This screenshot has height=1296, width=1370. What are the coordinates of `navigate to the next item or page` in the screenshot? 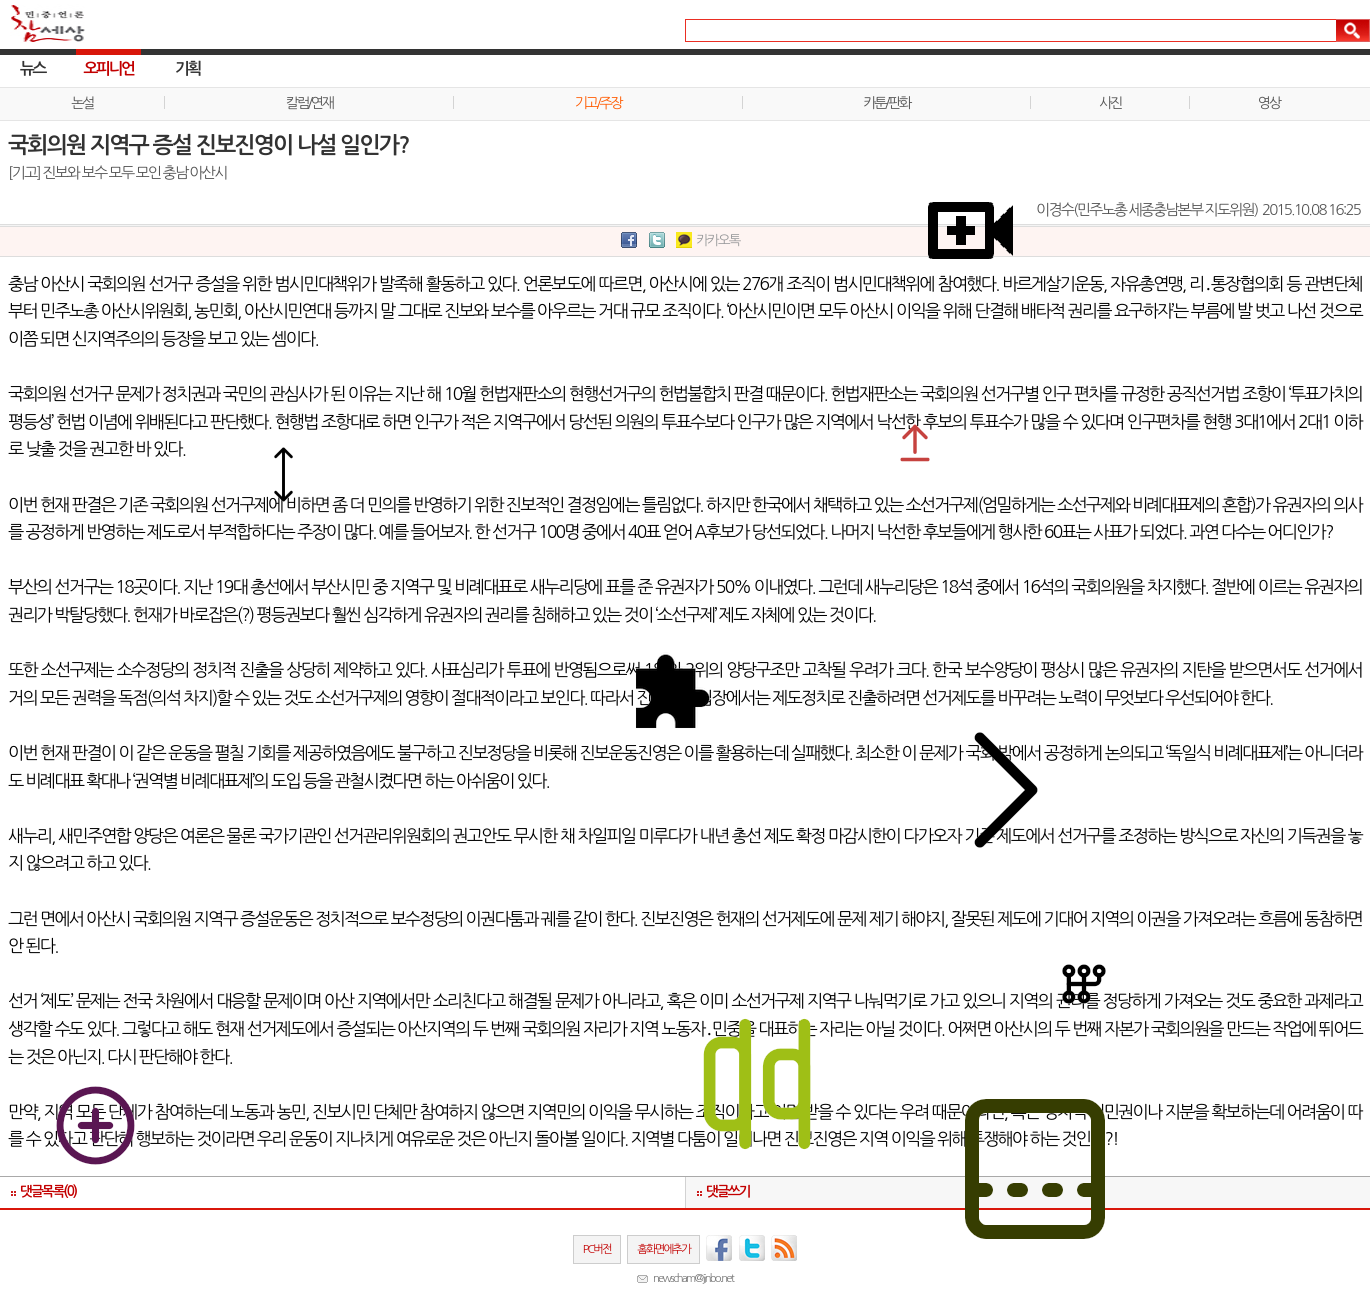 It's located at (1006, 790).